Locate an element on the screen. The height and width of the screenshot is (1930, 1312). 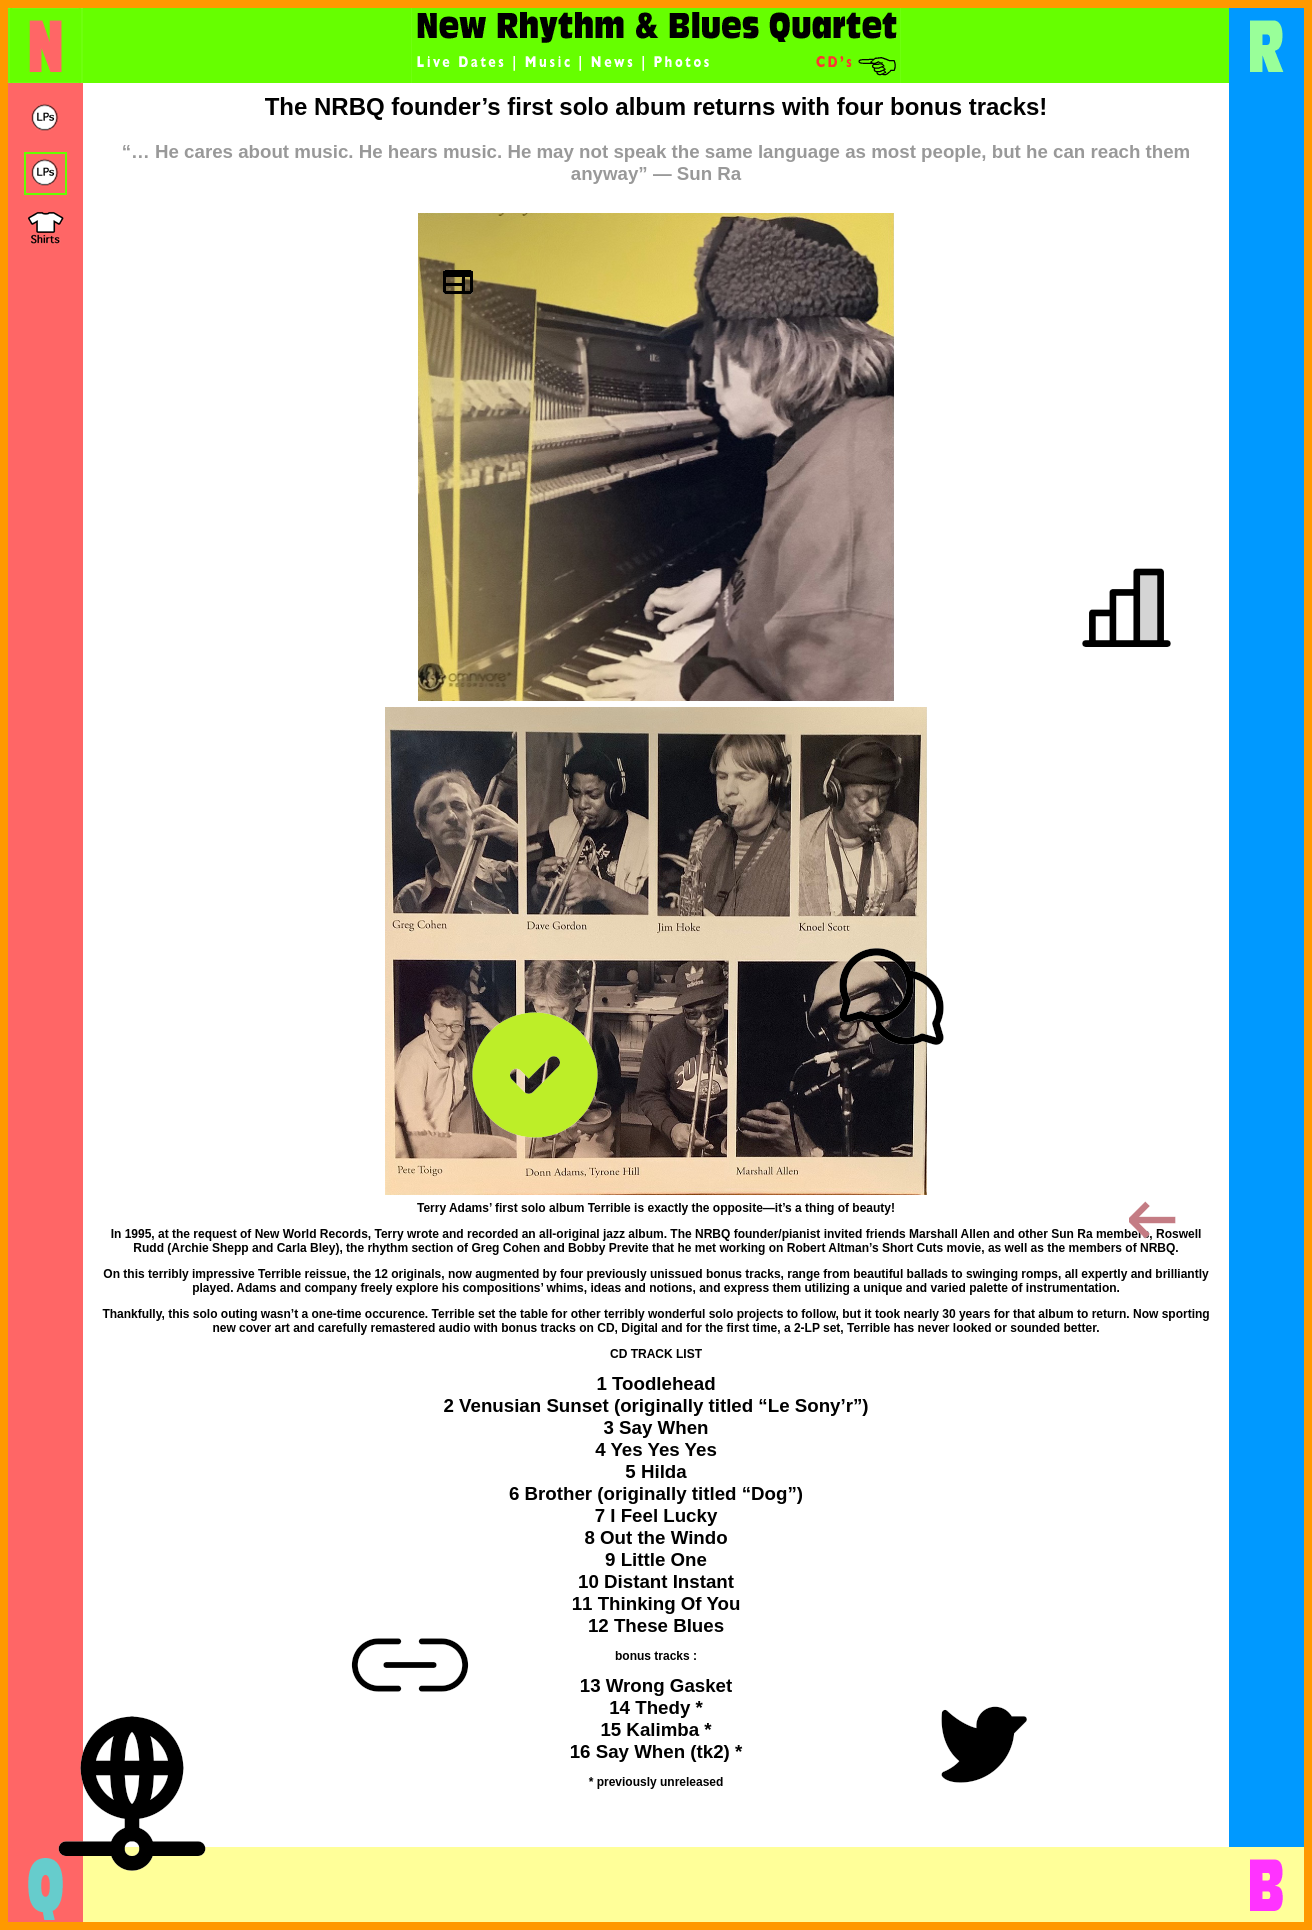
view analytics or statistics is located at coordinates (1126, 609).